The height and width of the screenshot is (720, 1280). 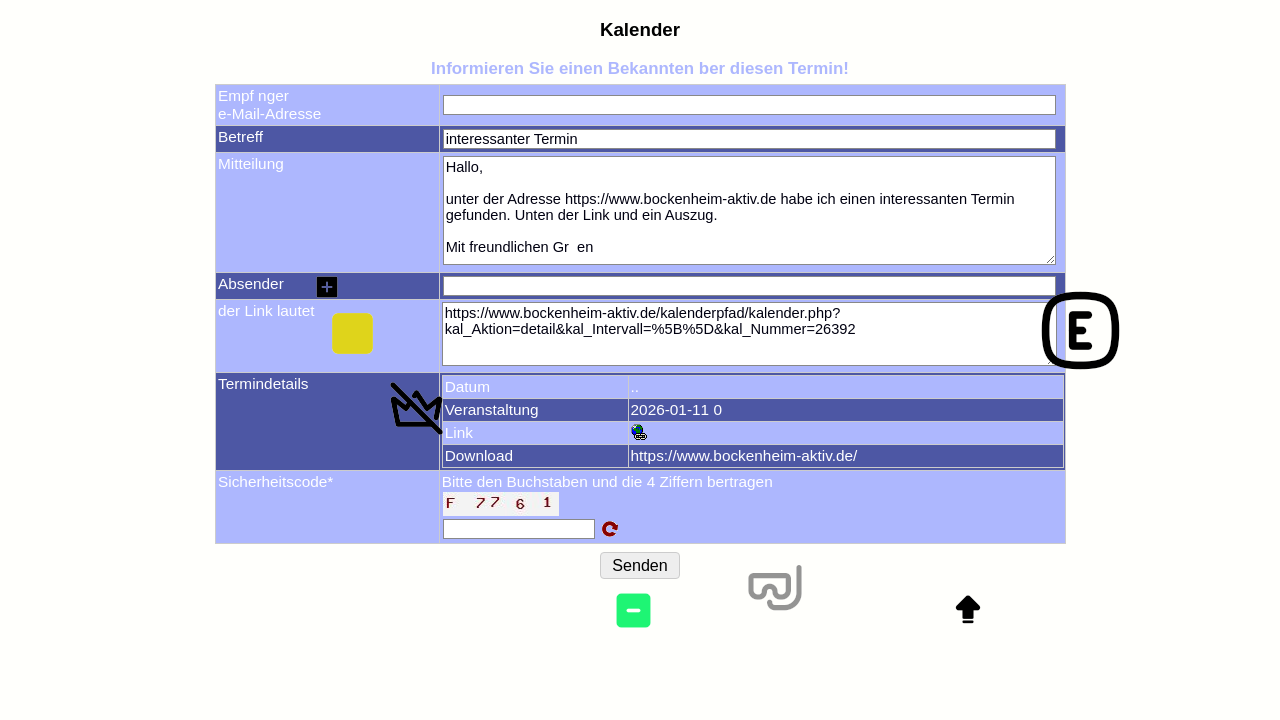 I want to click on upload a file or document, so click(x=968, y=609).